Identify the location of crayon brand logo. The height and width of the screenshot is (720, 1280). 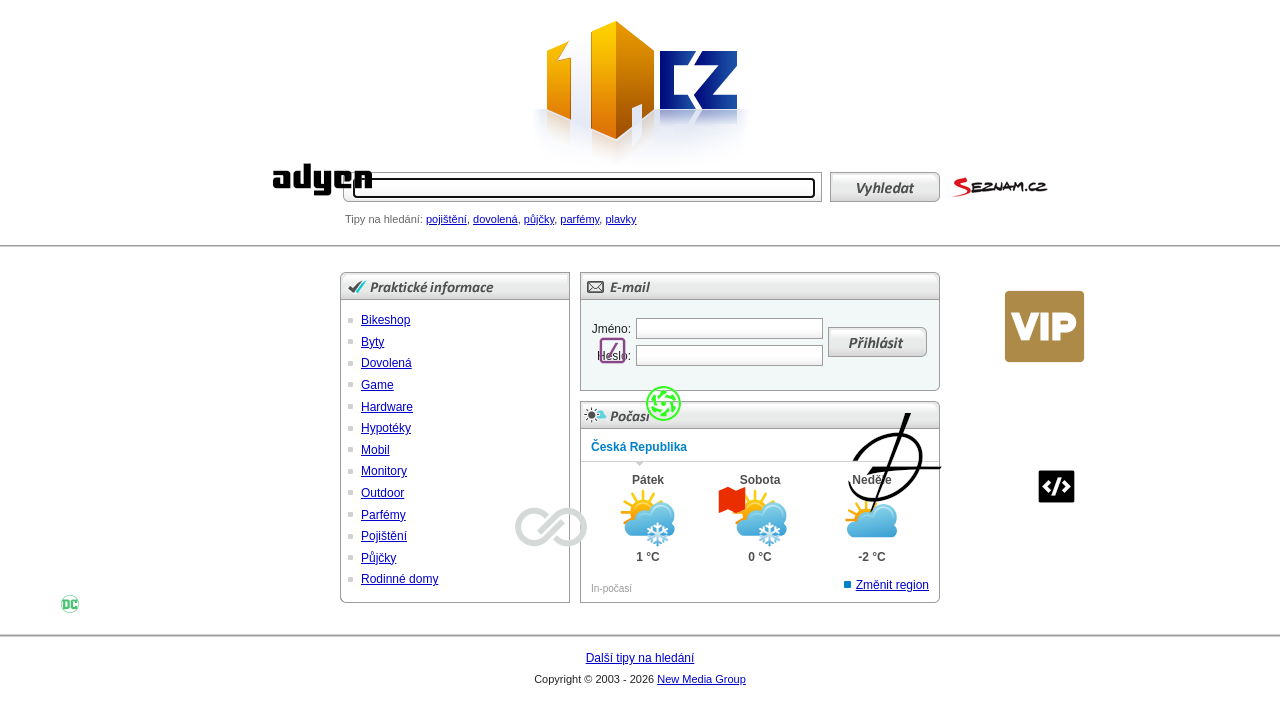
(551, 527).